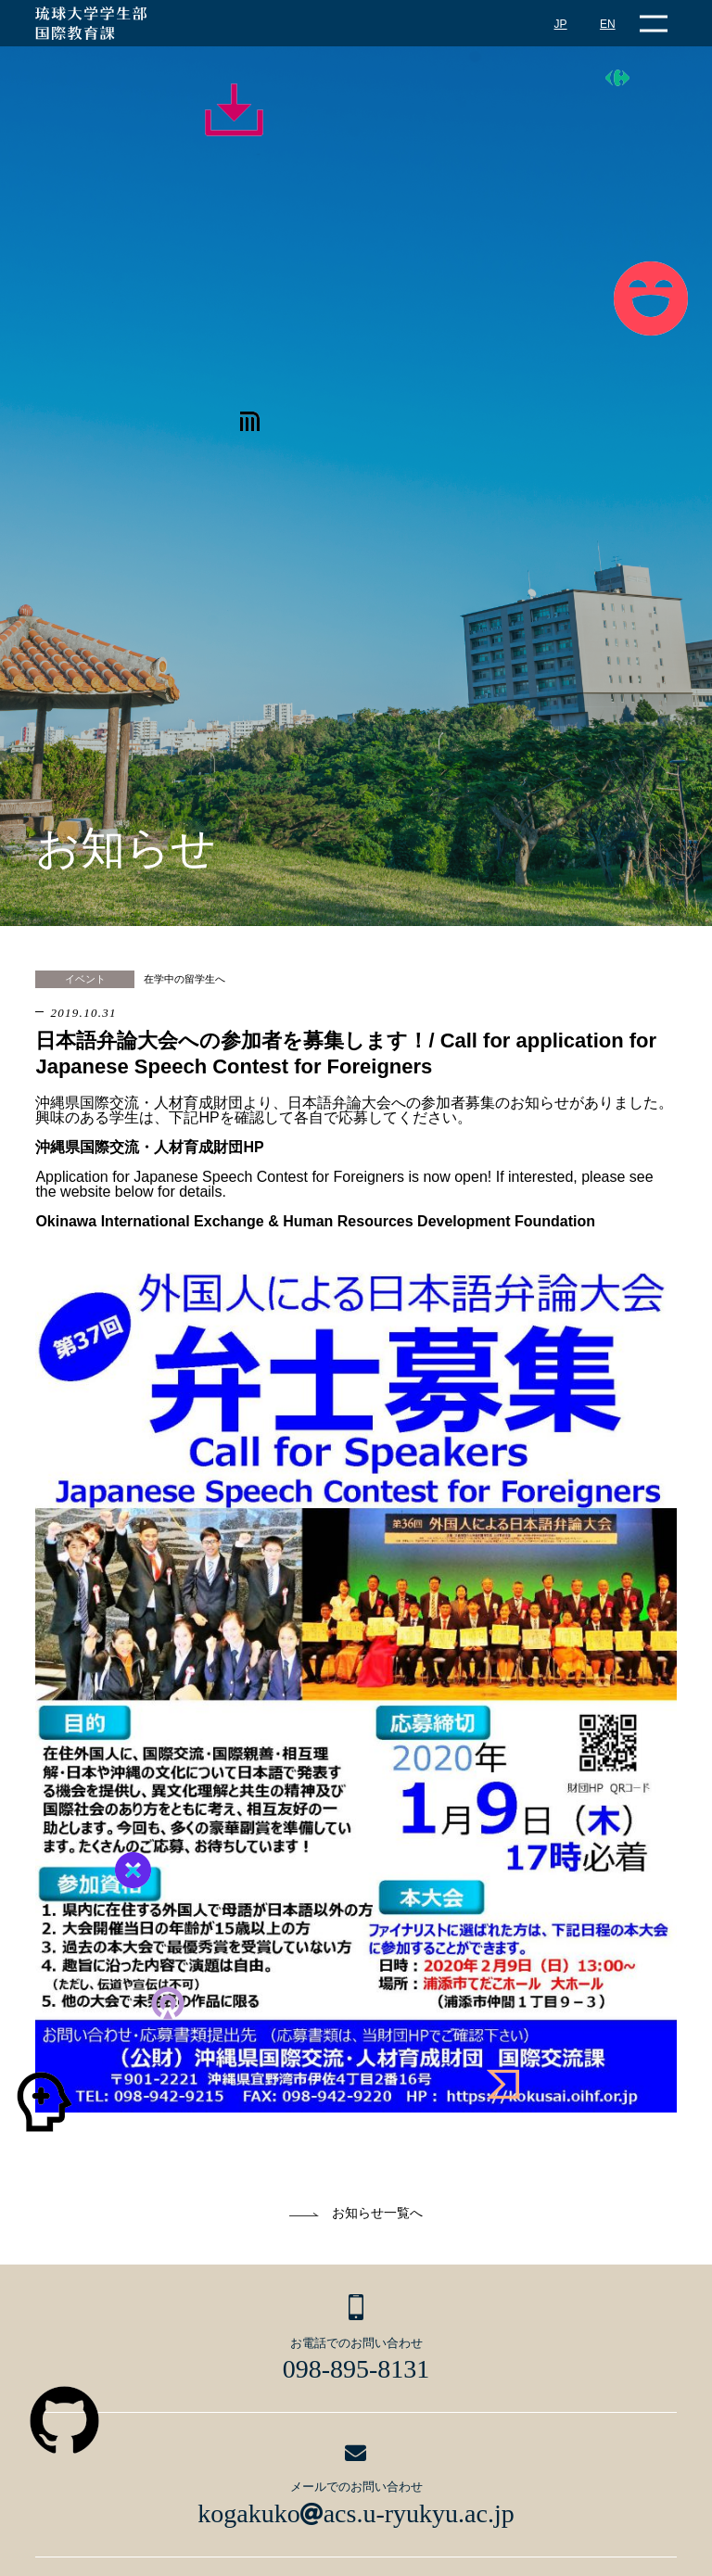 This screenshot has height=2576, width=712. Describe the element at coordinates (64, 2420) in the screenshot. I see `view project on GitHub` at that location.